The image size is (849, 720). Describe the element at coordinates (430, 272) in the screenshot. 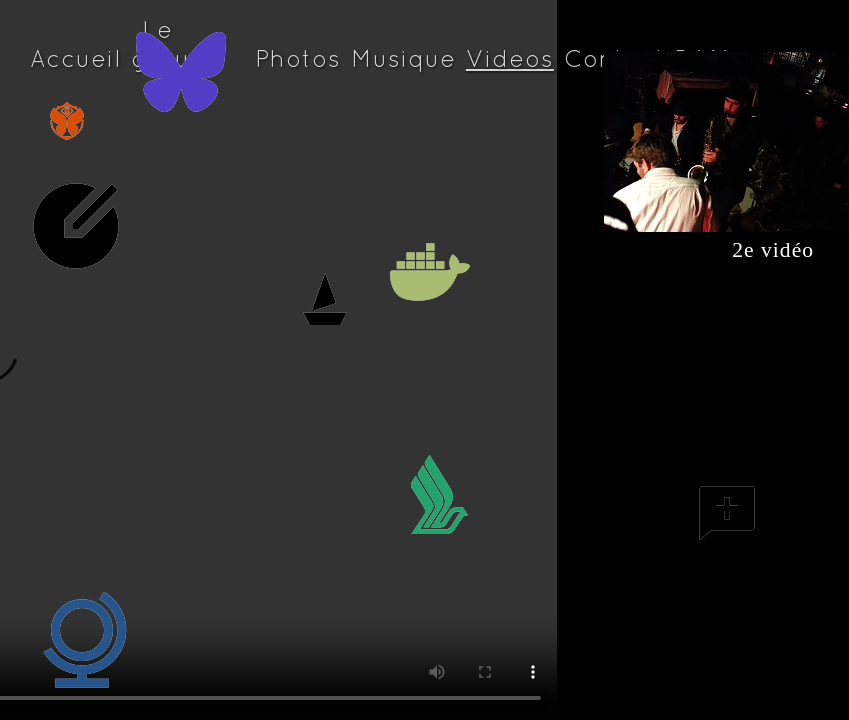

I see `open Docker container management` at that location.